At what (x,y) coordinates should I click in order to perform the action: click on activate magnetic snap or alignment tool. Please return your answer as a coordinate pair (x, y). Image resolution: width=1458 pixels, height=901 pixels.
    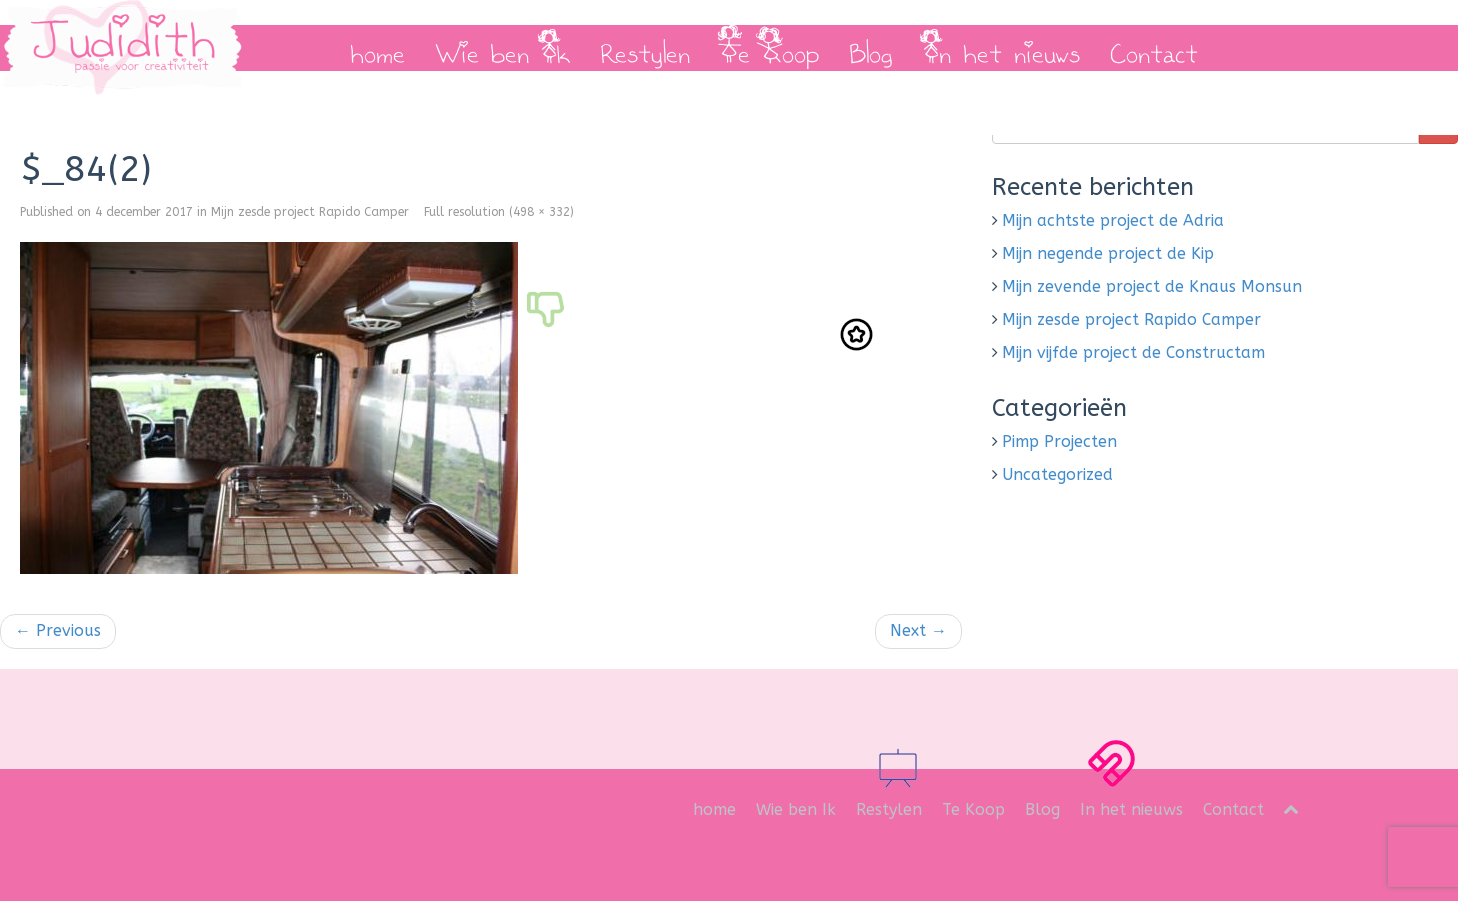
    Looking at the image, I should click on (1111, 763).